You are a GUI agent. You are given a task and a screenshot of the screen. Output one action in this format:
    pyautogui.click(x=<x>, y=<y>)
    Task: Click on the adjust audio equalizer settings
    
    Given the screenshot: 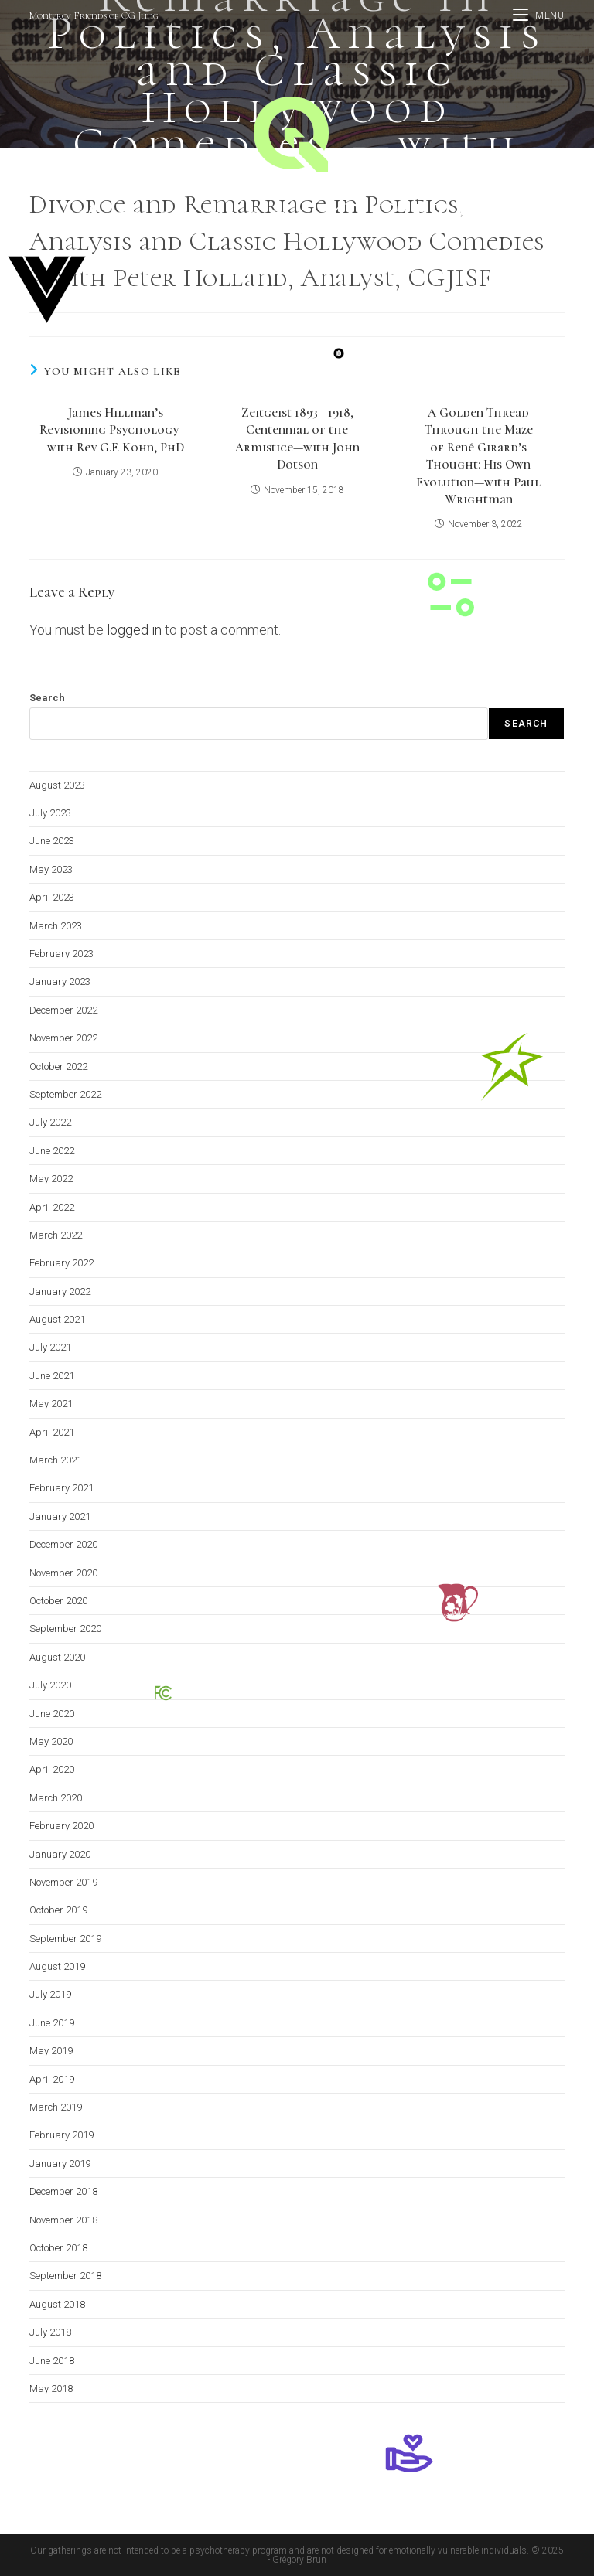 What is the action you would take?
    pyautogui.click(x=451, y=595)
    